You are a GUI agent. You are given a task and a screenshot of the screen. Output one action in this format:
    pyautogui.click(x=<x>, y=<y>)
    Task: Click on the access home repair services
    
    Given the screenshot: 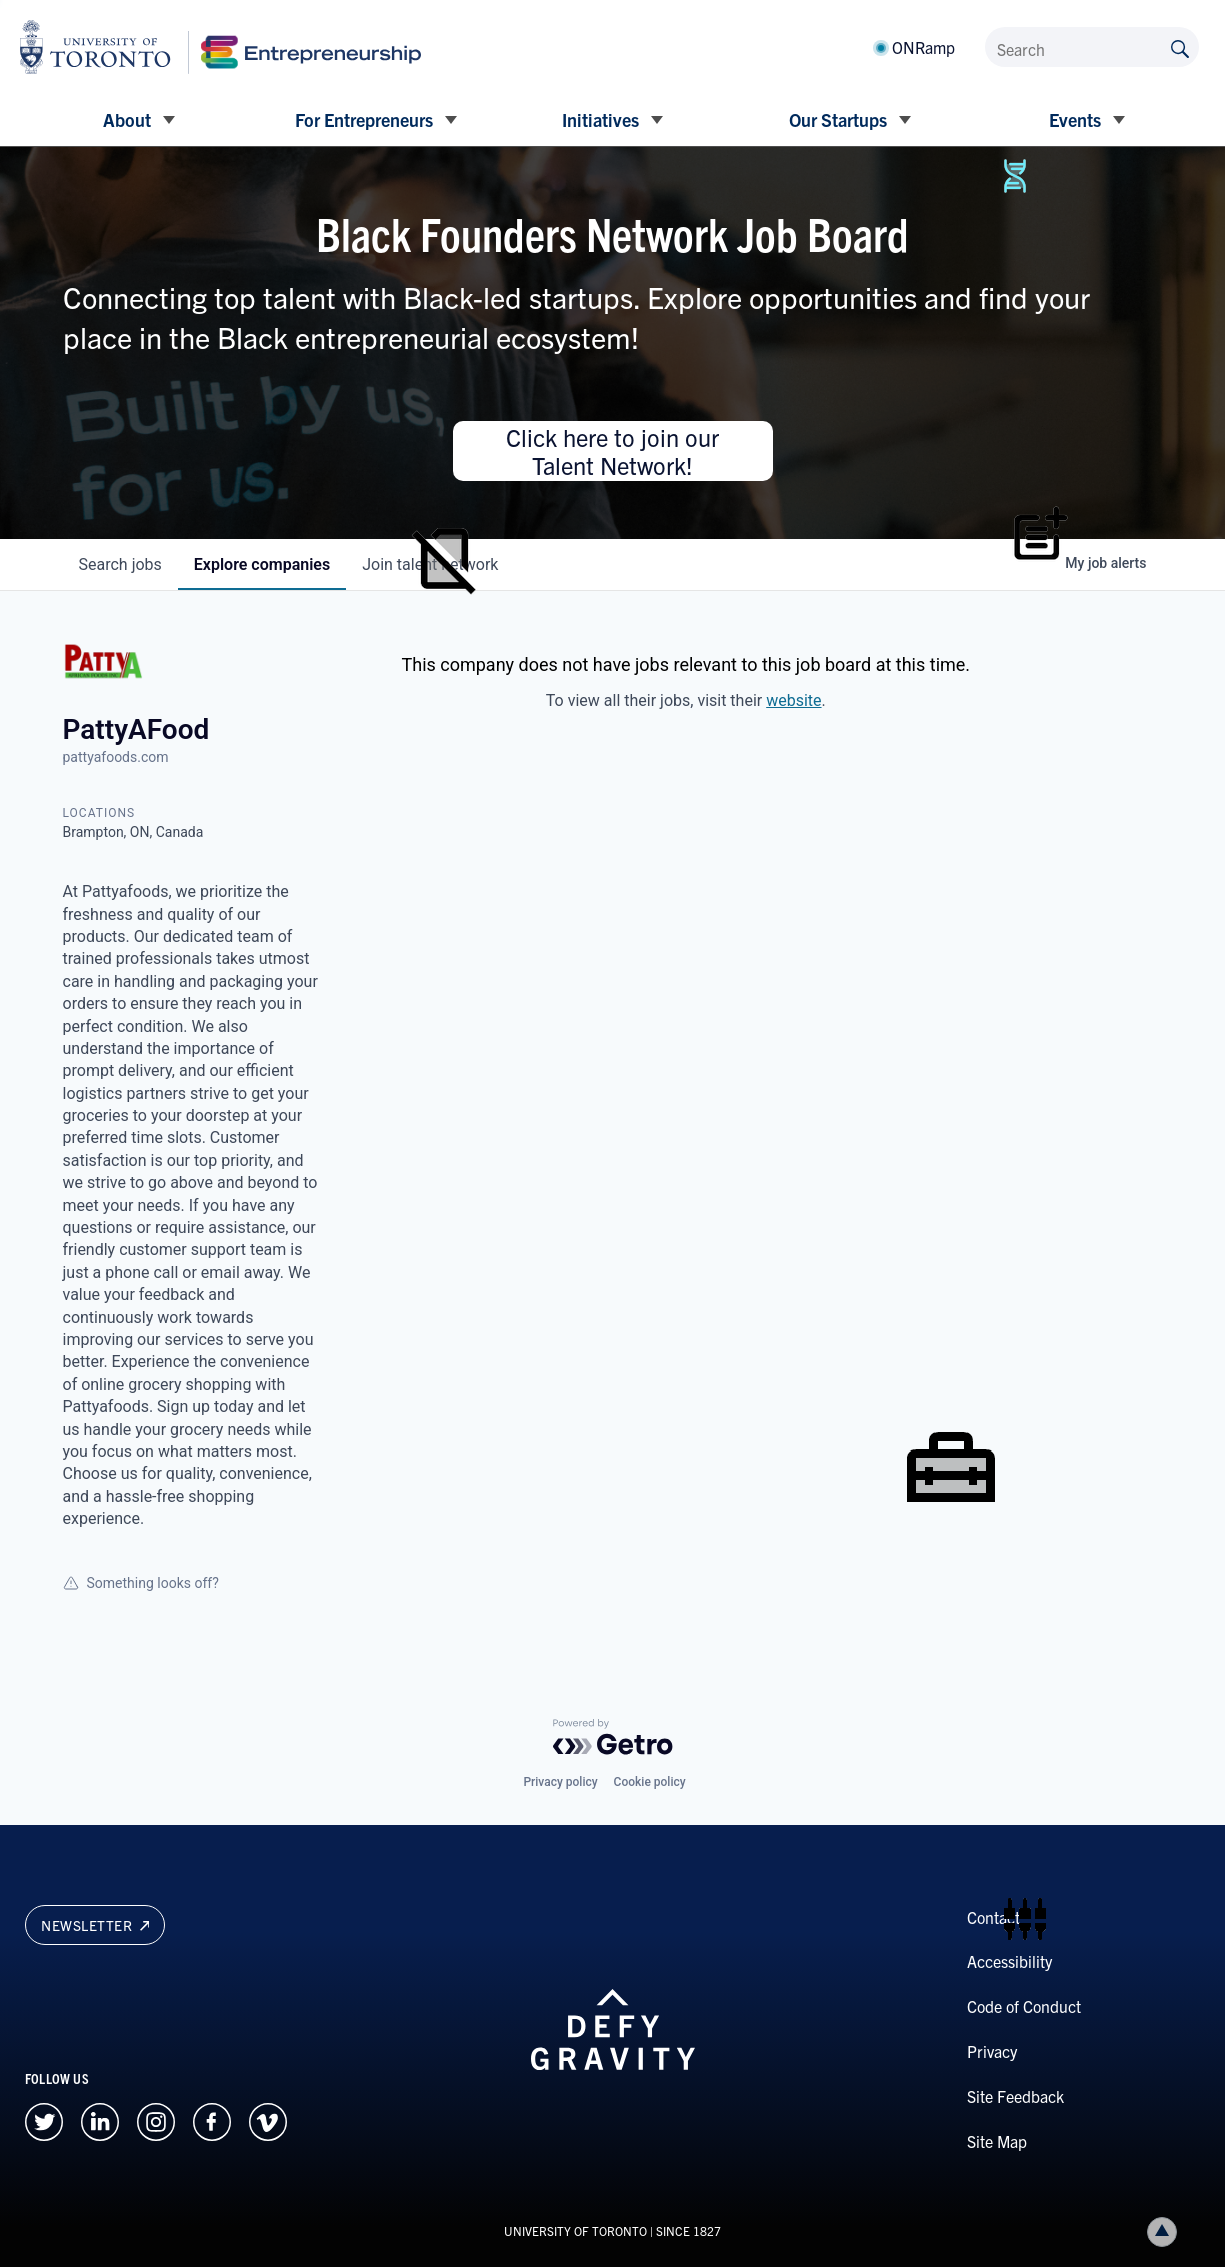 What is the action you would take?
    pyautogui.click(x=951, y=1467)
    